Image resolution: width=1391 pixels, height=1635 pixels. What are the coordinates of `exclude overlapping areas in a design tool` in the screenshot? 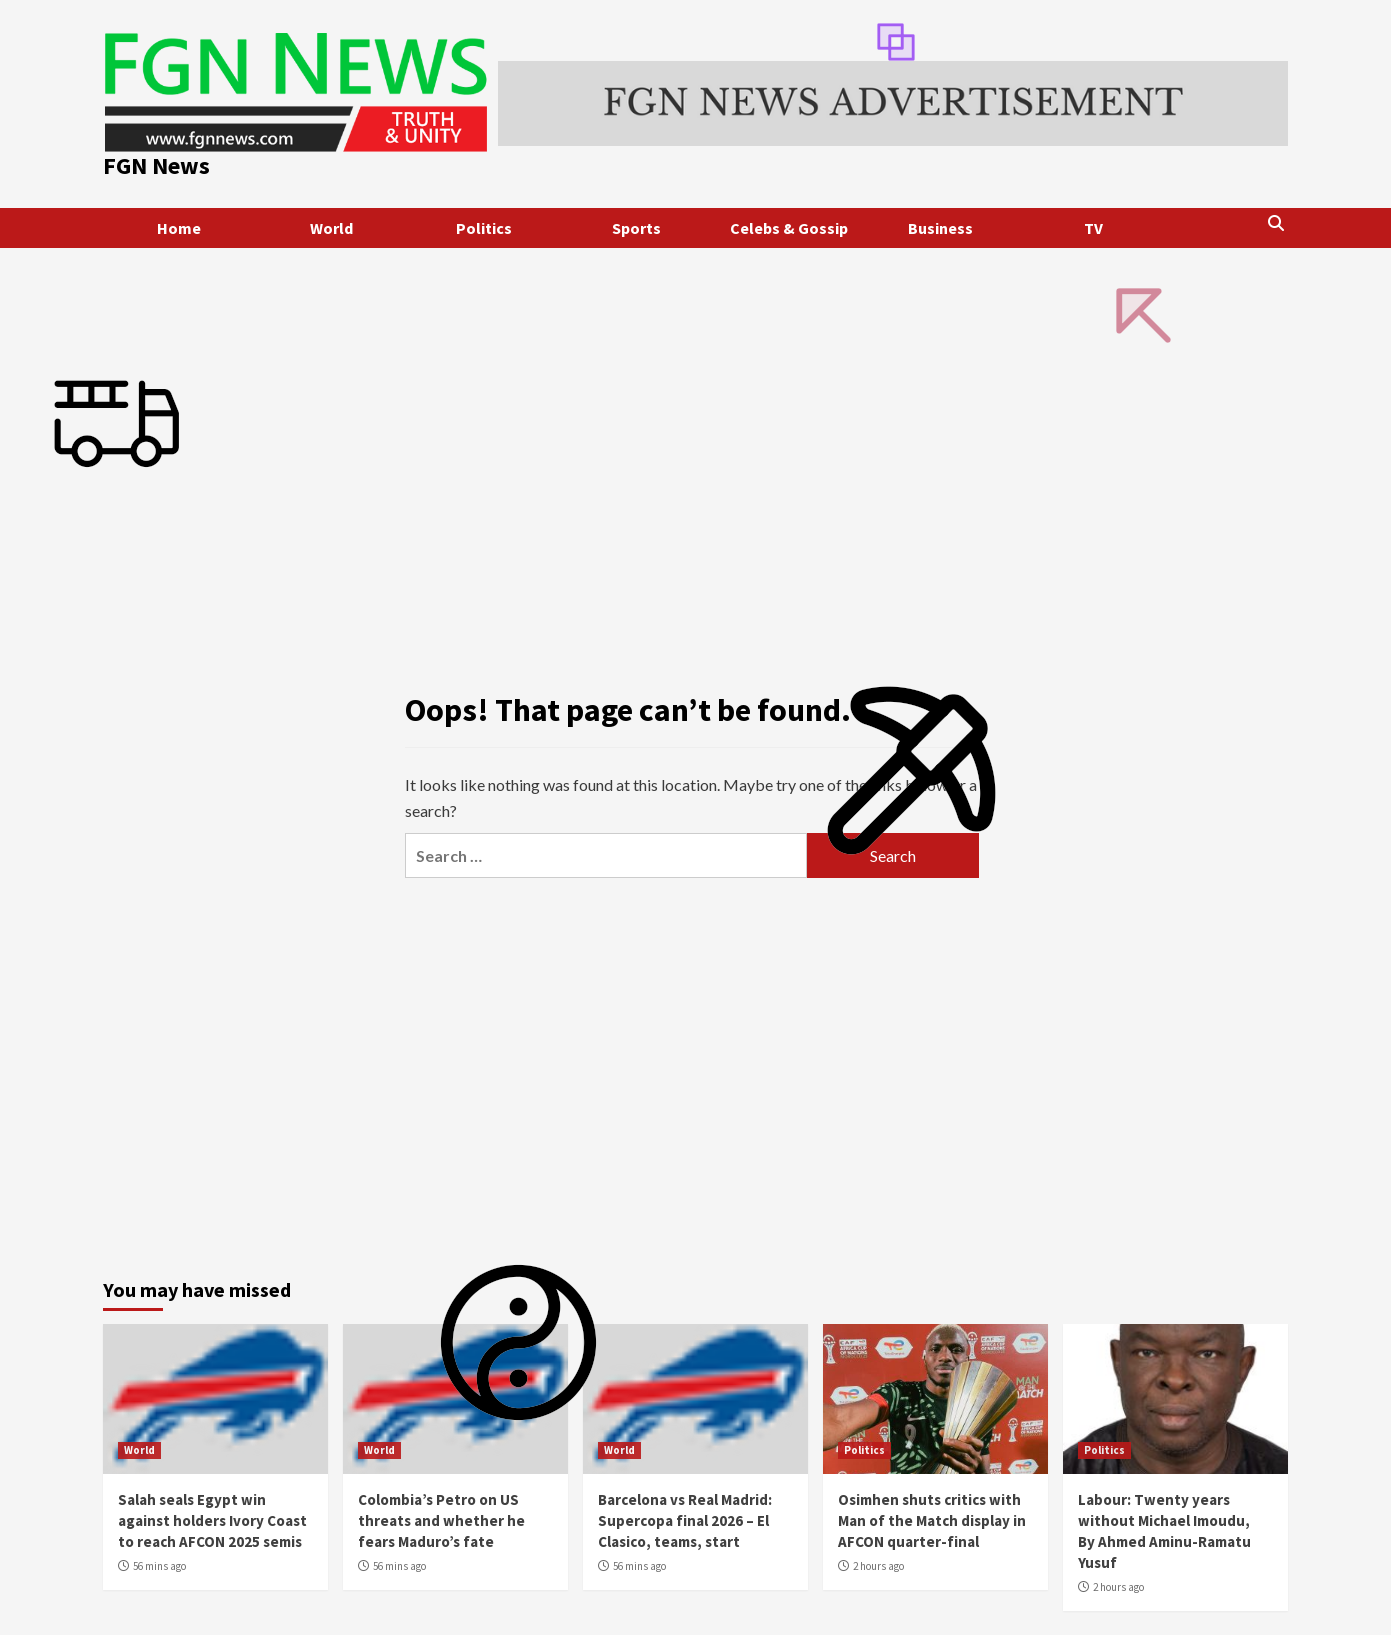 It's located at (896, 42).